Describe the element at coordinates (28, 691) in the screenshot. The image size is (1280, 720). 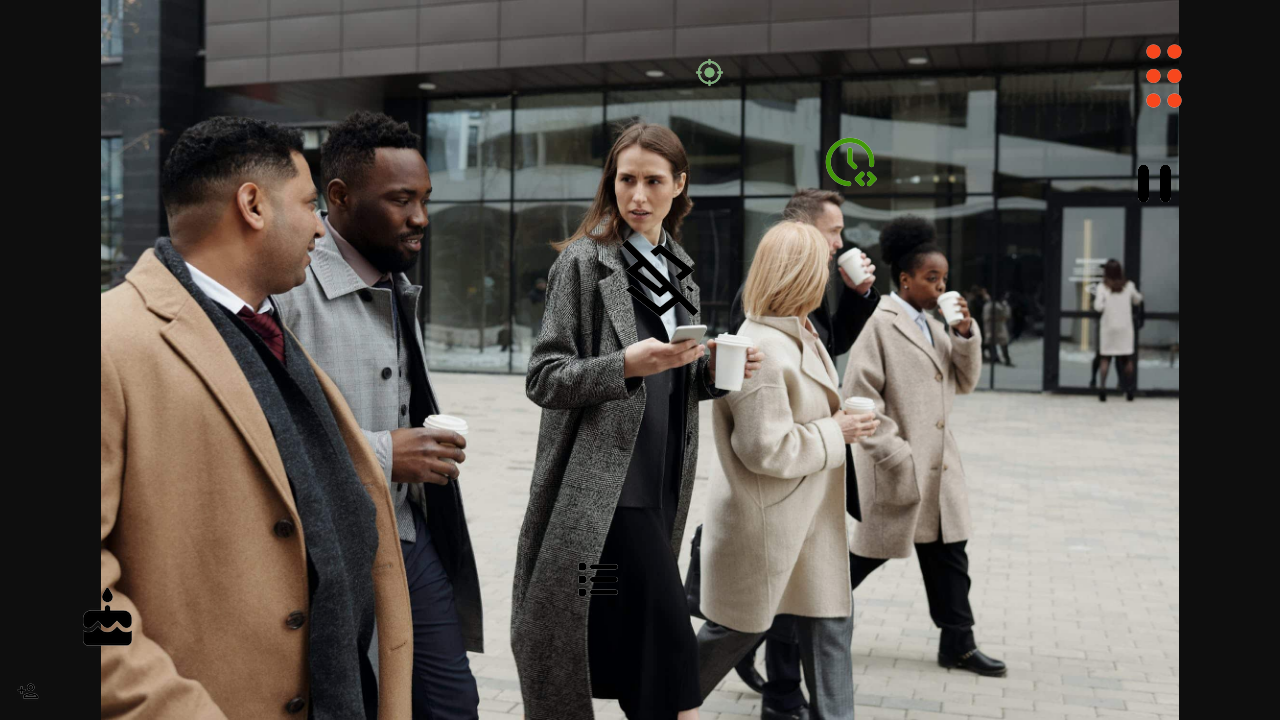
I see `add a new contact` at that location.